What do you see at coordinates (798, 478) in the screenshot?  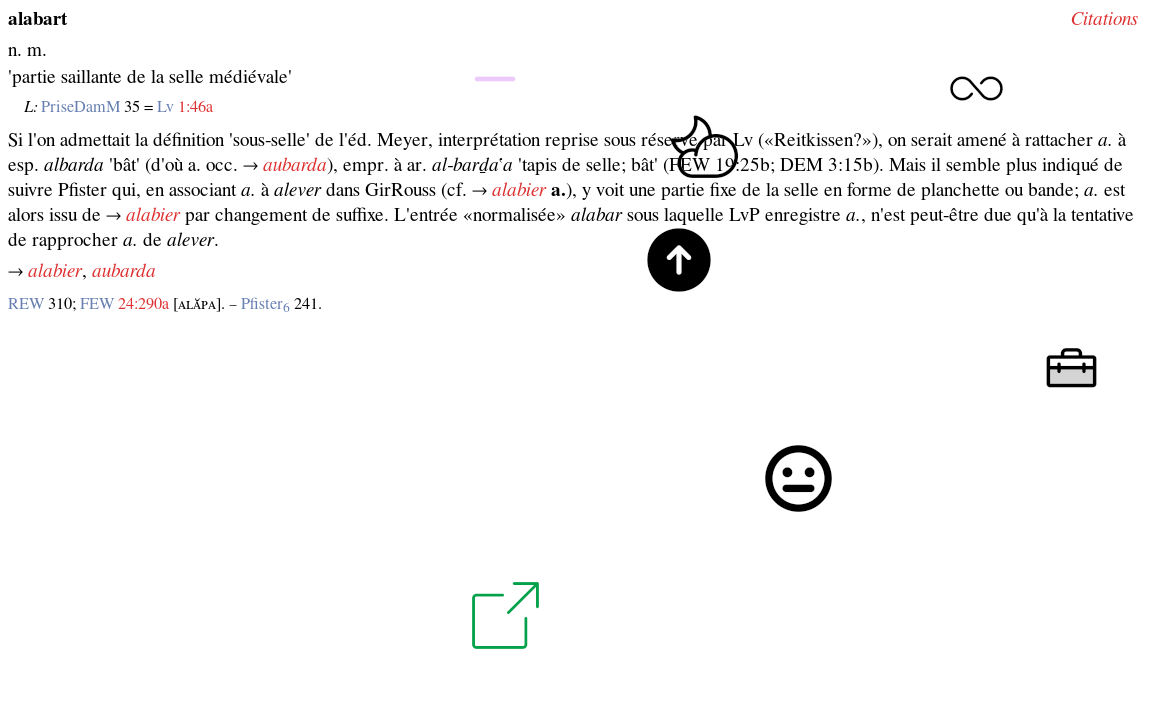 I see `rate your experience as neutral` at bounding box center [798, 478].